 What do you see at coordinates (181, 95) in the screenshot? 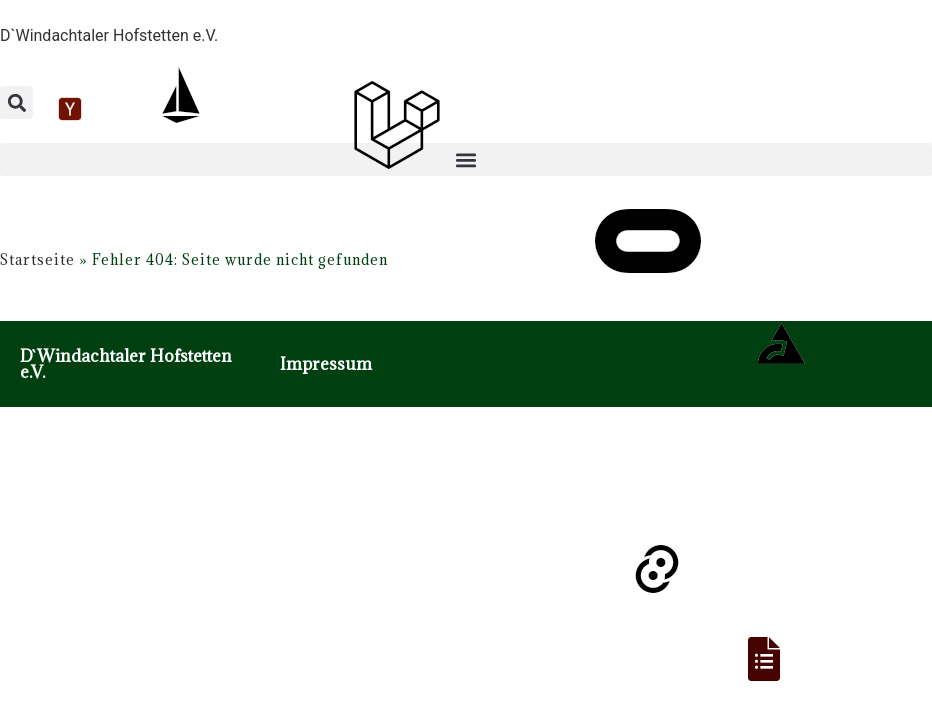
I see `istio service mesh logo` at bounding box center [181, 95].